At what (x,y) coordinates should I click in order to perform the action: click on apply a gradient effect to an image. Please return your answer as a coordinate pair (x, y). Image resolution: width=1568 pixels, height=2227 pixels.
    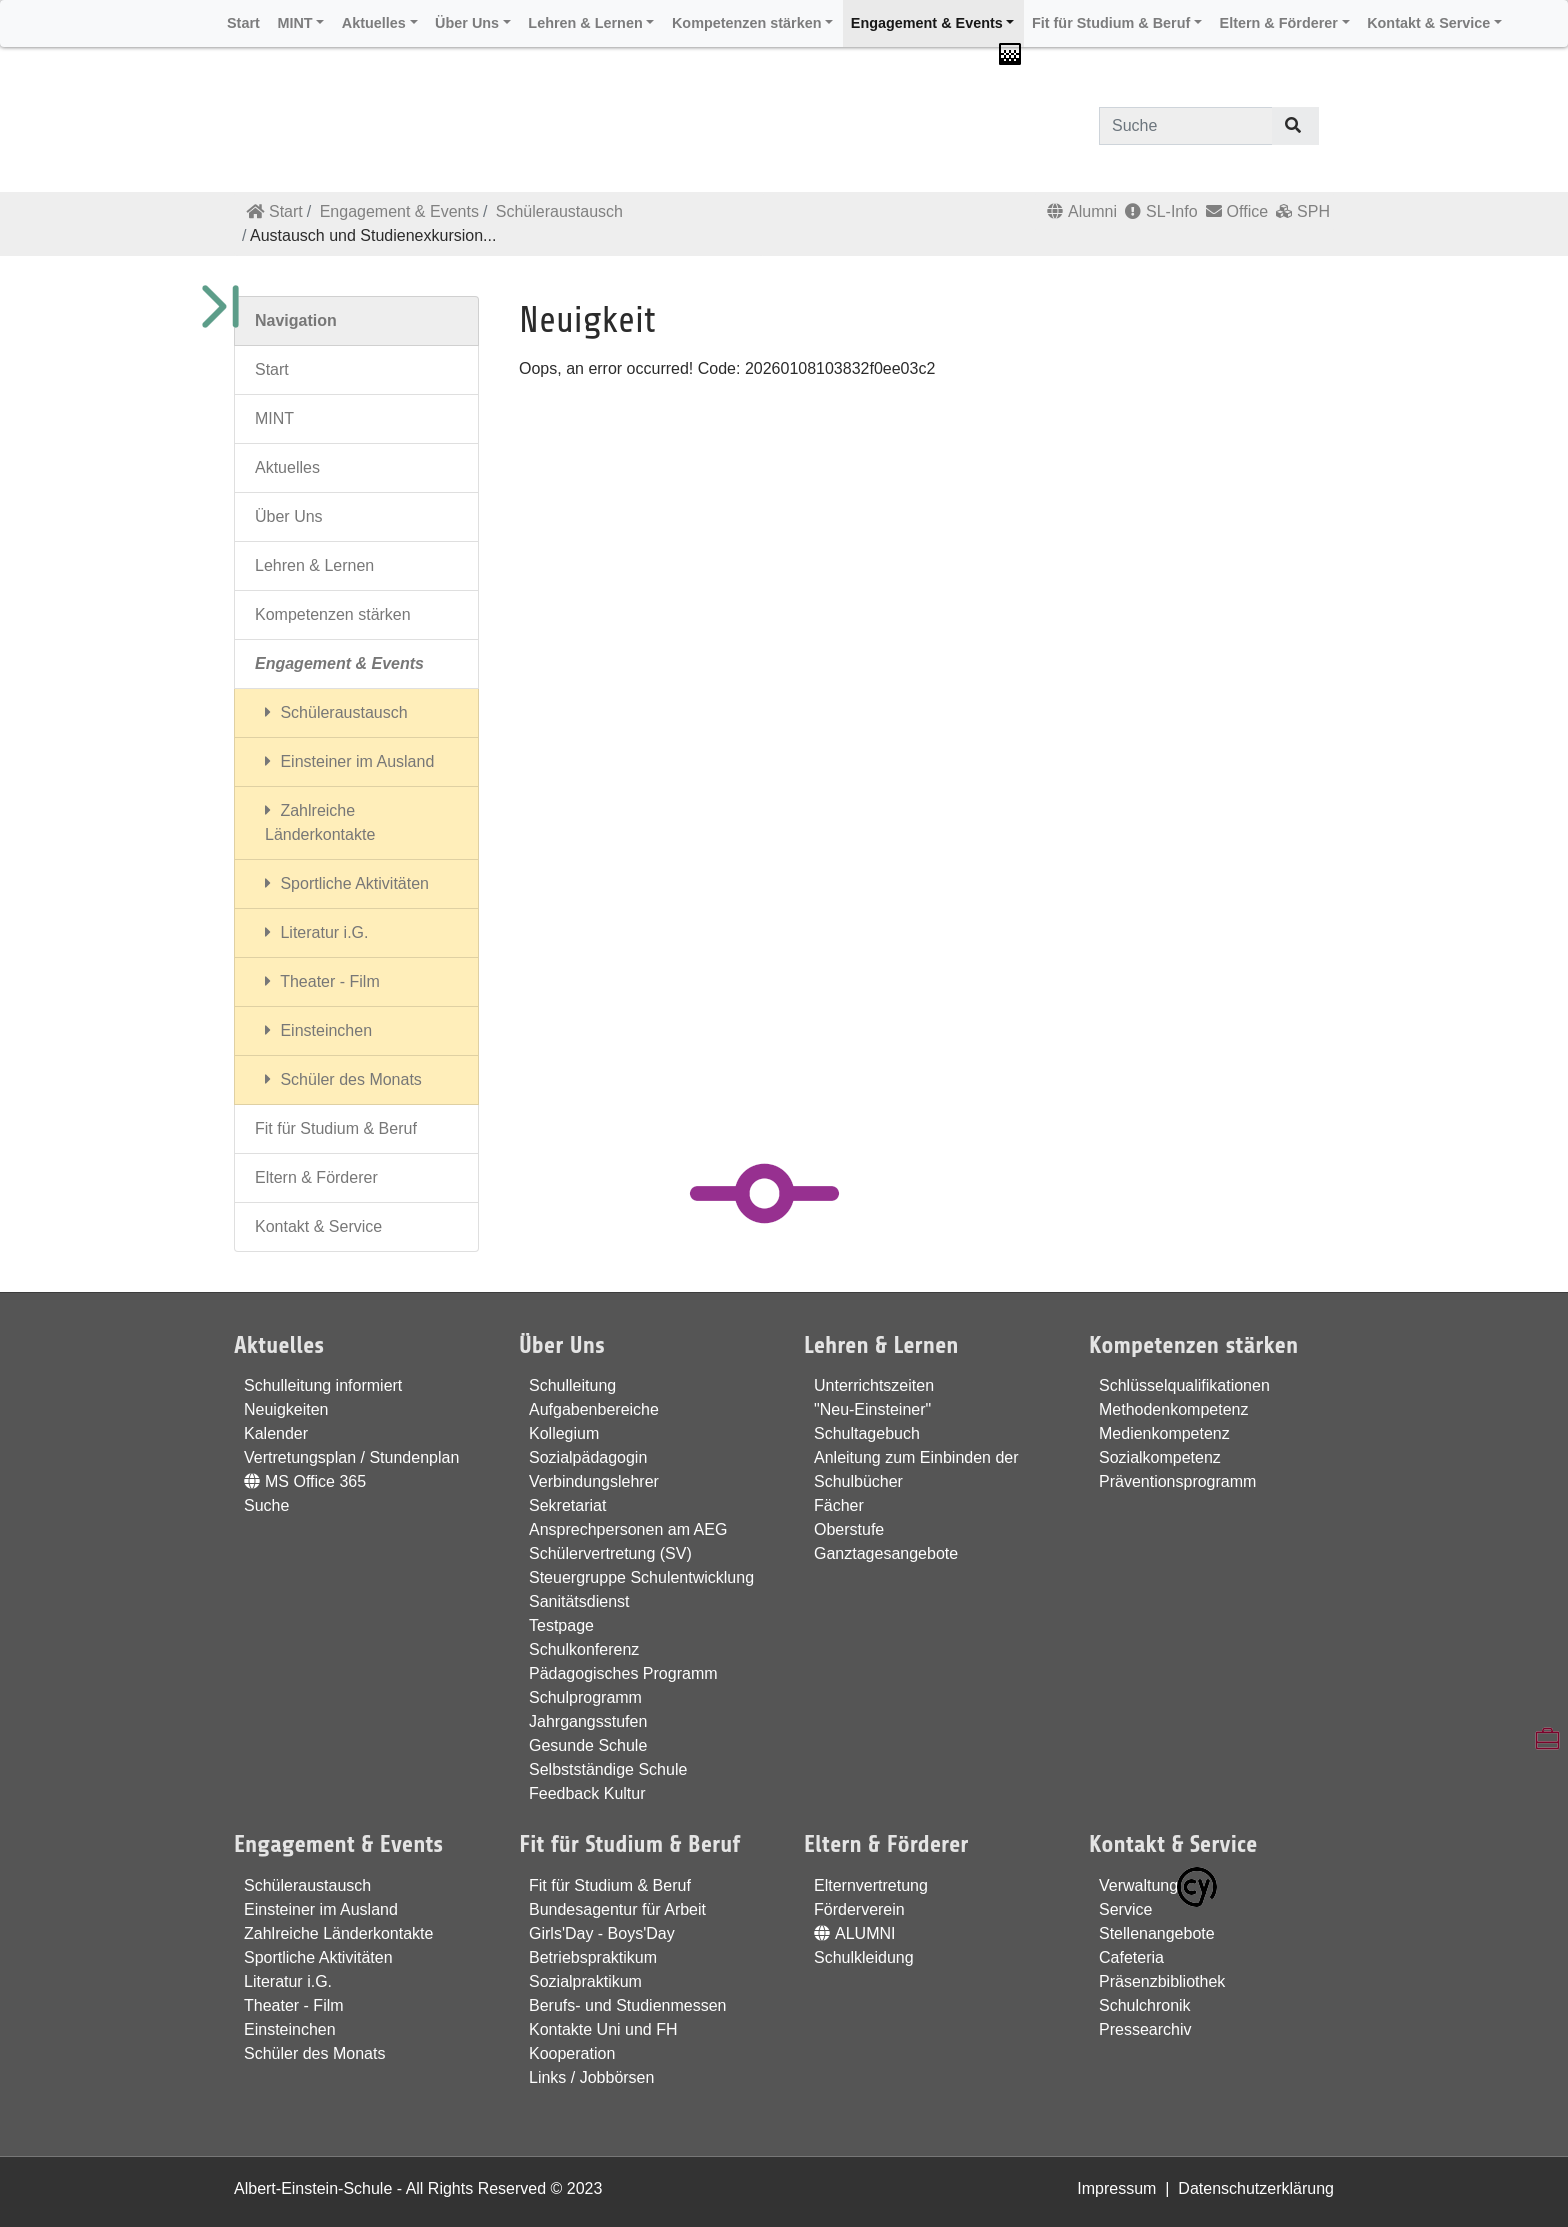
    Looking at the image, I should click on (1010, 54).